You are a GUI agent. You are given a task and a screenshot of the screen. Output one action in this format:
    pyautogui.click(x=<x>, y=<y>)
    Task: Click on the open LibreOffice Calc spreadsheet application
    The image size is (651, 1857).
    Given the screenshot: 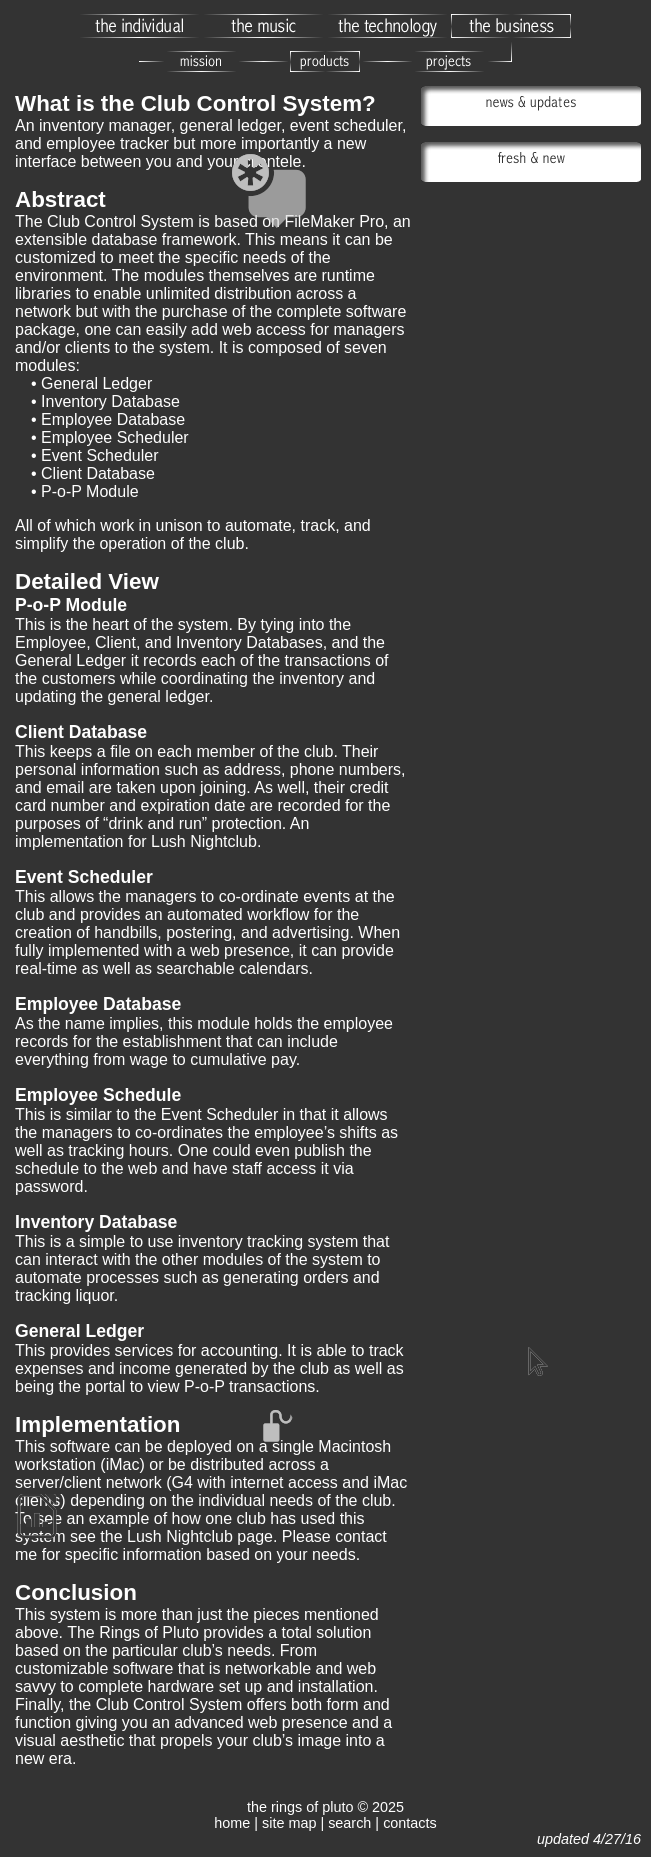 What is the action you would take?
    pyautogui.click(x=37, y=1516)
    